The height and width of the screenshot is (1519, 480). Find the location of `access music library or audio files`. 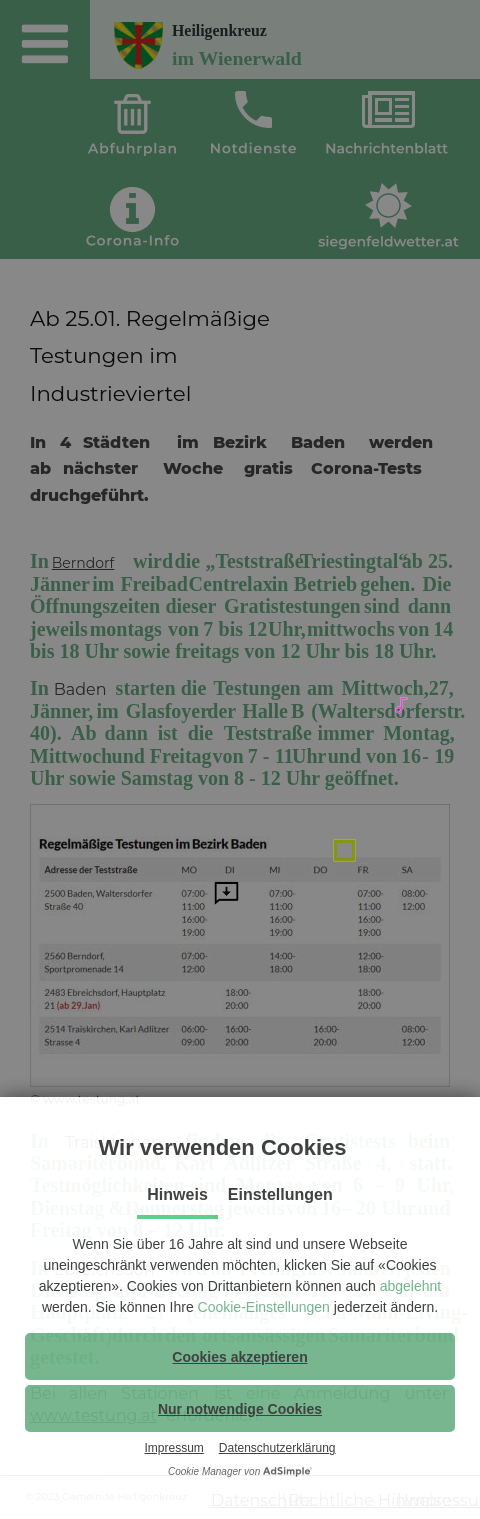

access music library or audio files is located at coordinates (400, 705).